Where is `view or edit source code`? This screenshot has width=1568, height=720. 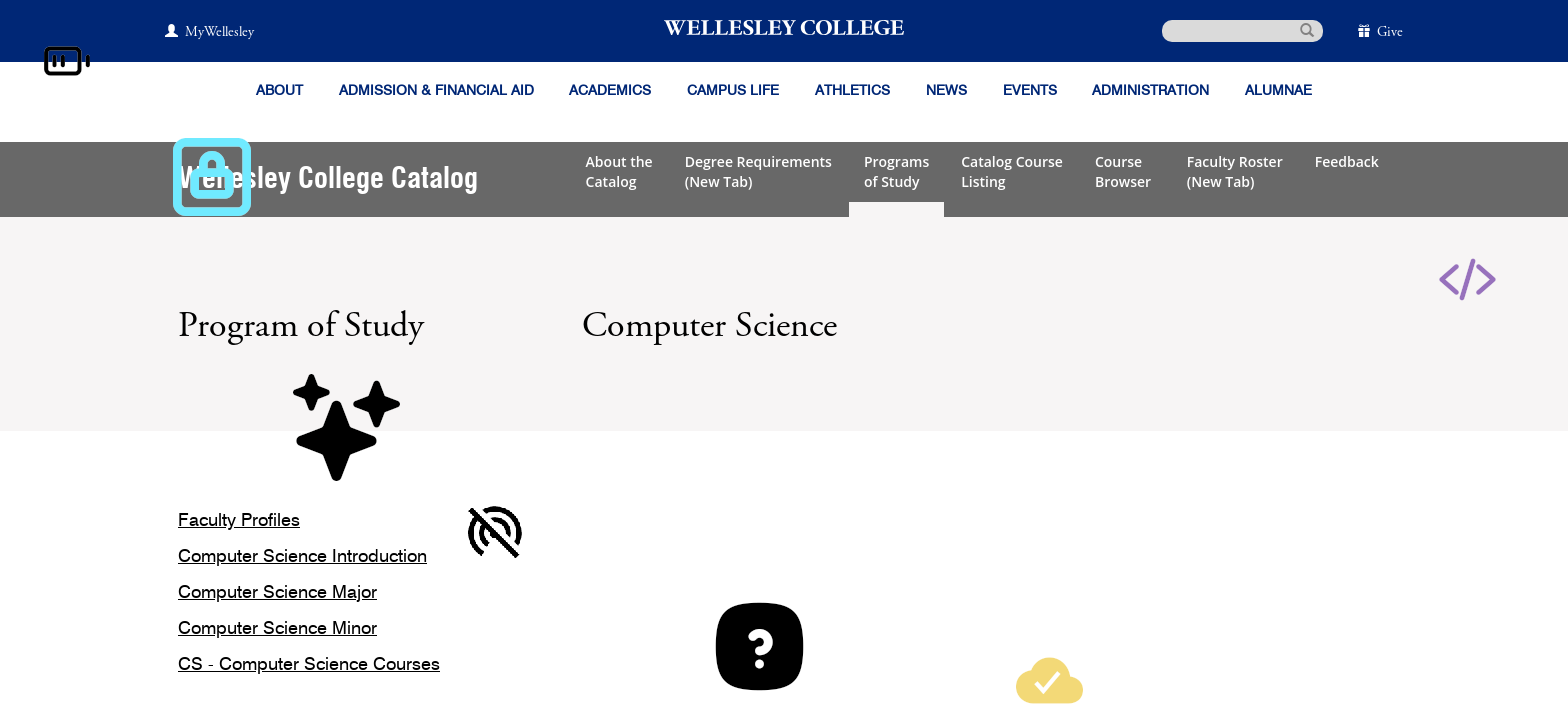
view or edit source code is located at coordinates (1467, 279).